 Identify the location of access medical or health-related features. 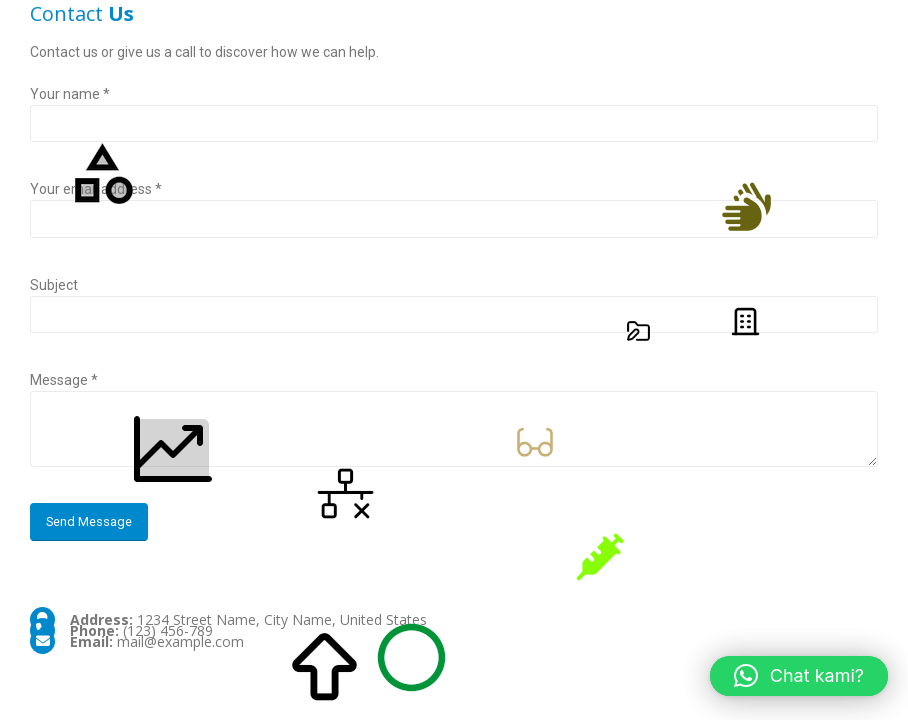
(599, 558).